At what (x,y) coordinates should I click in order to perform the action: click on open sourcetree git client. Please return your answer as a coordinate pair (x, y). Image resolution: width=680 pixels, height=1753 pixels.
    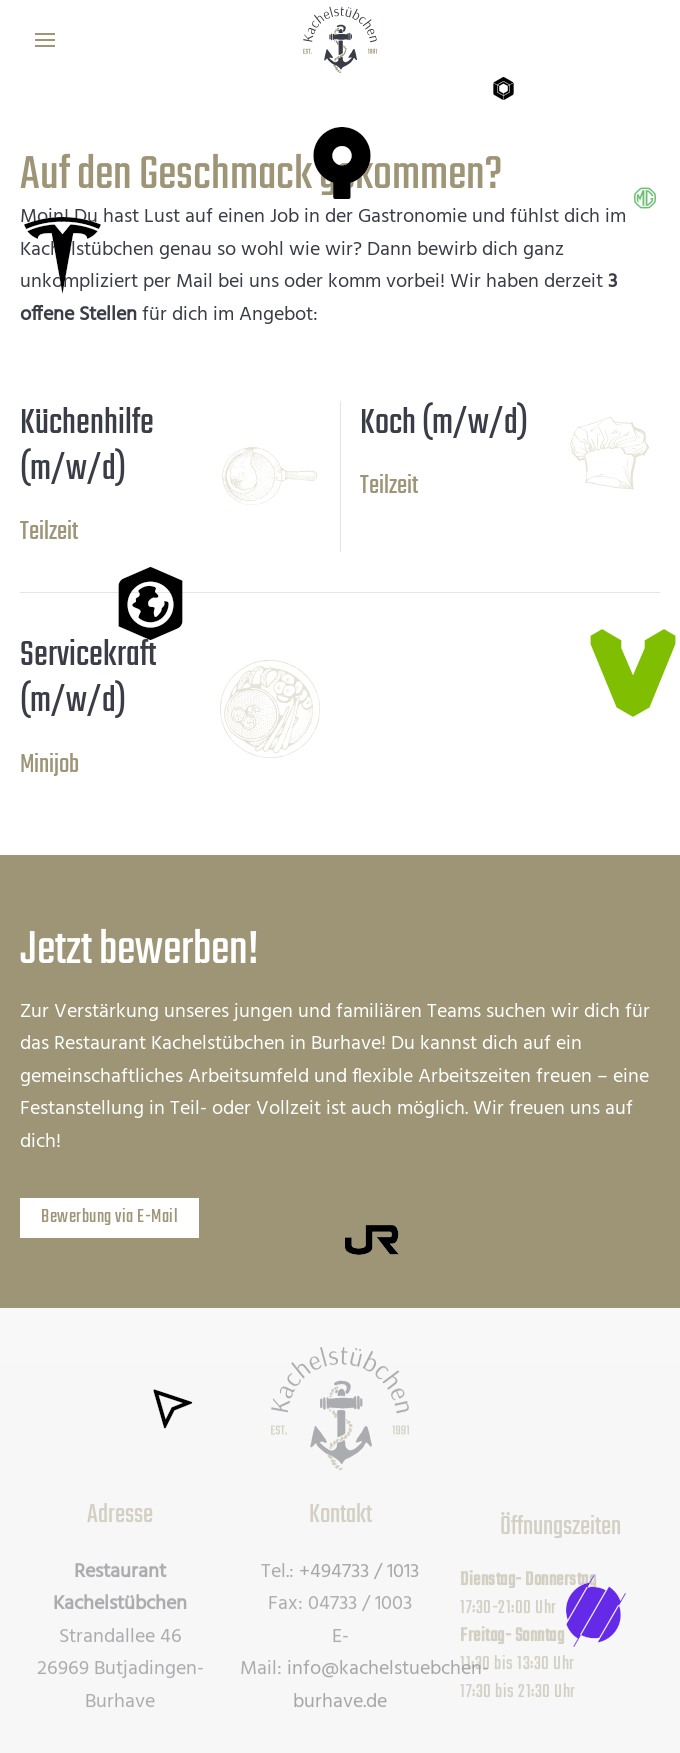
    Looking at the image, I should click on (342, 163).